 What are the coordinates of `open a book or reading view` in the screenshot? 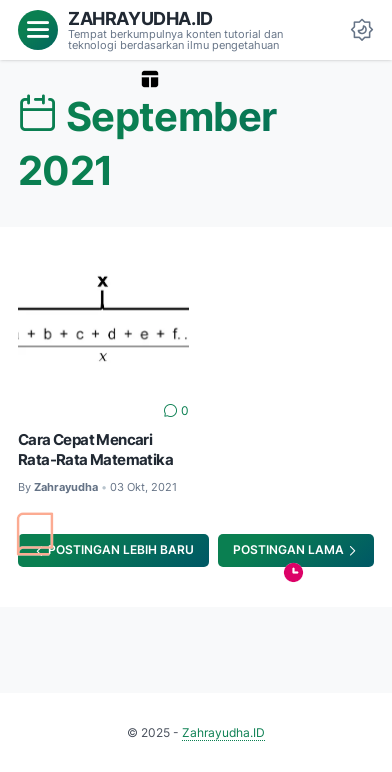 It's located at (35, 534).